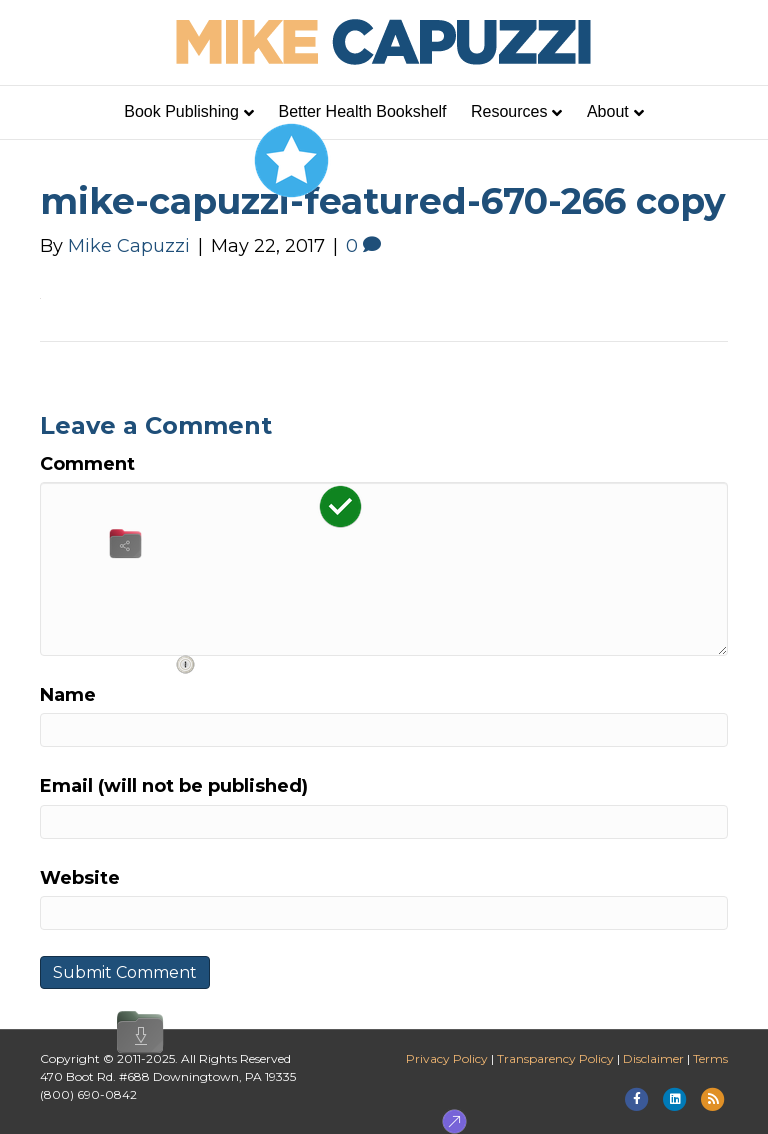 The width and height of the screenshot is (768, 1134). I want to click on indicates a favorited or starred item, so click(291, 160).